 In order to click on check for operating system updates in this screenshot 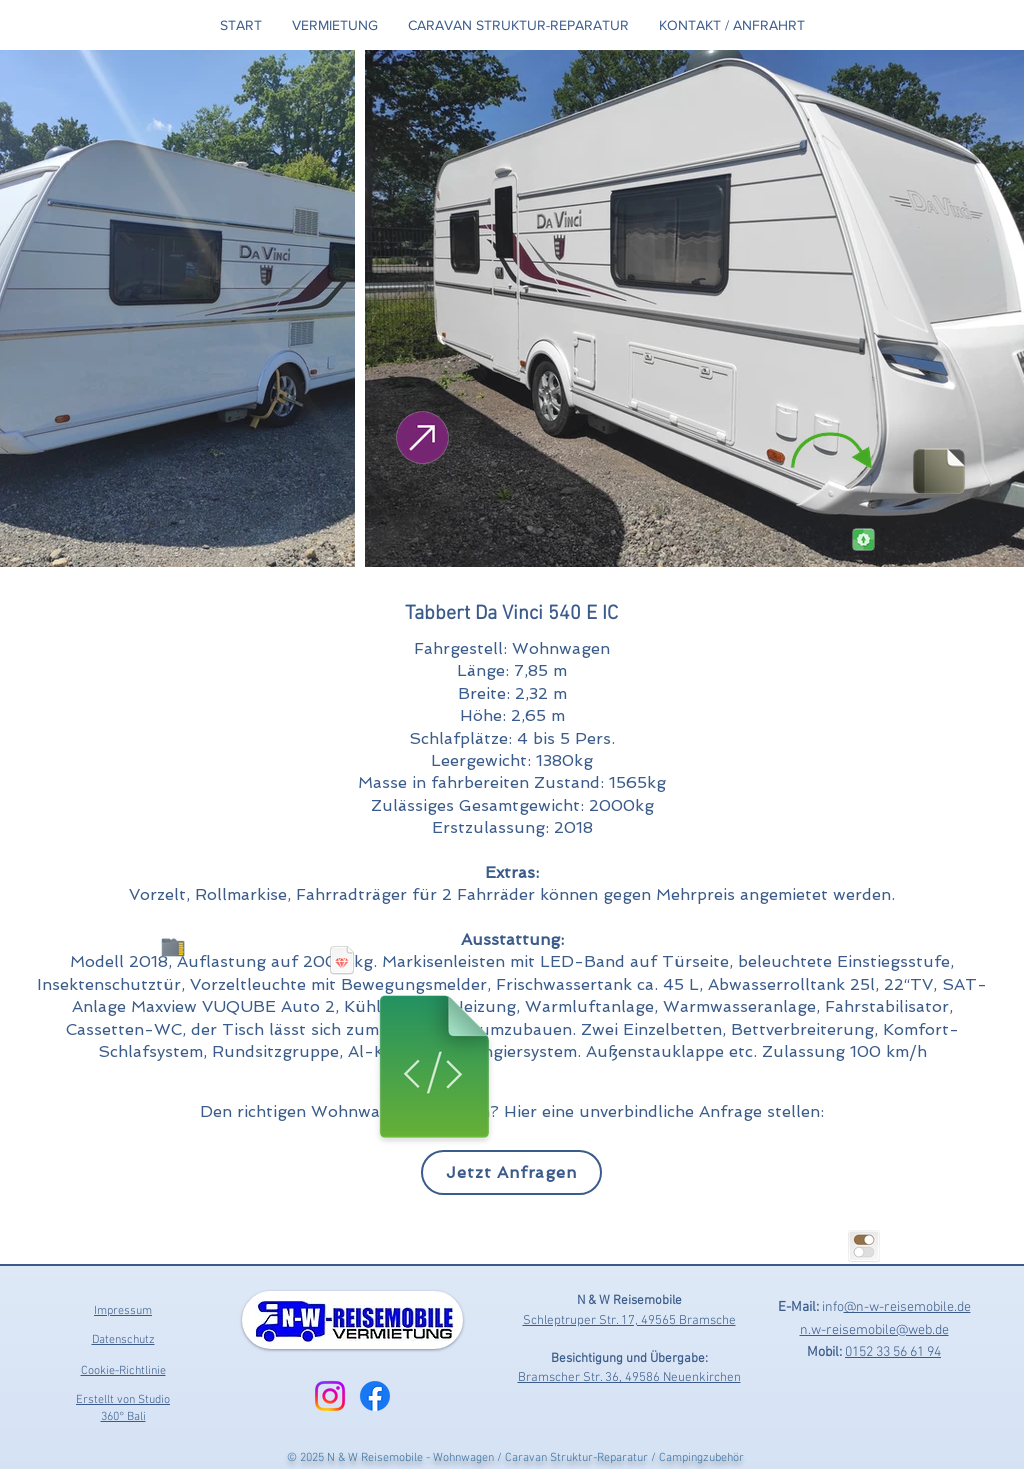, I will do `click(863, 539)`.